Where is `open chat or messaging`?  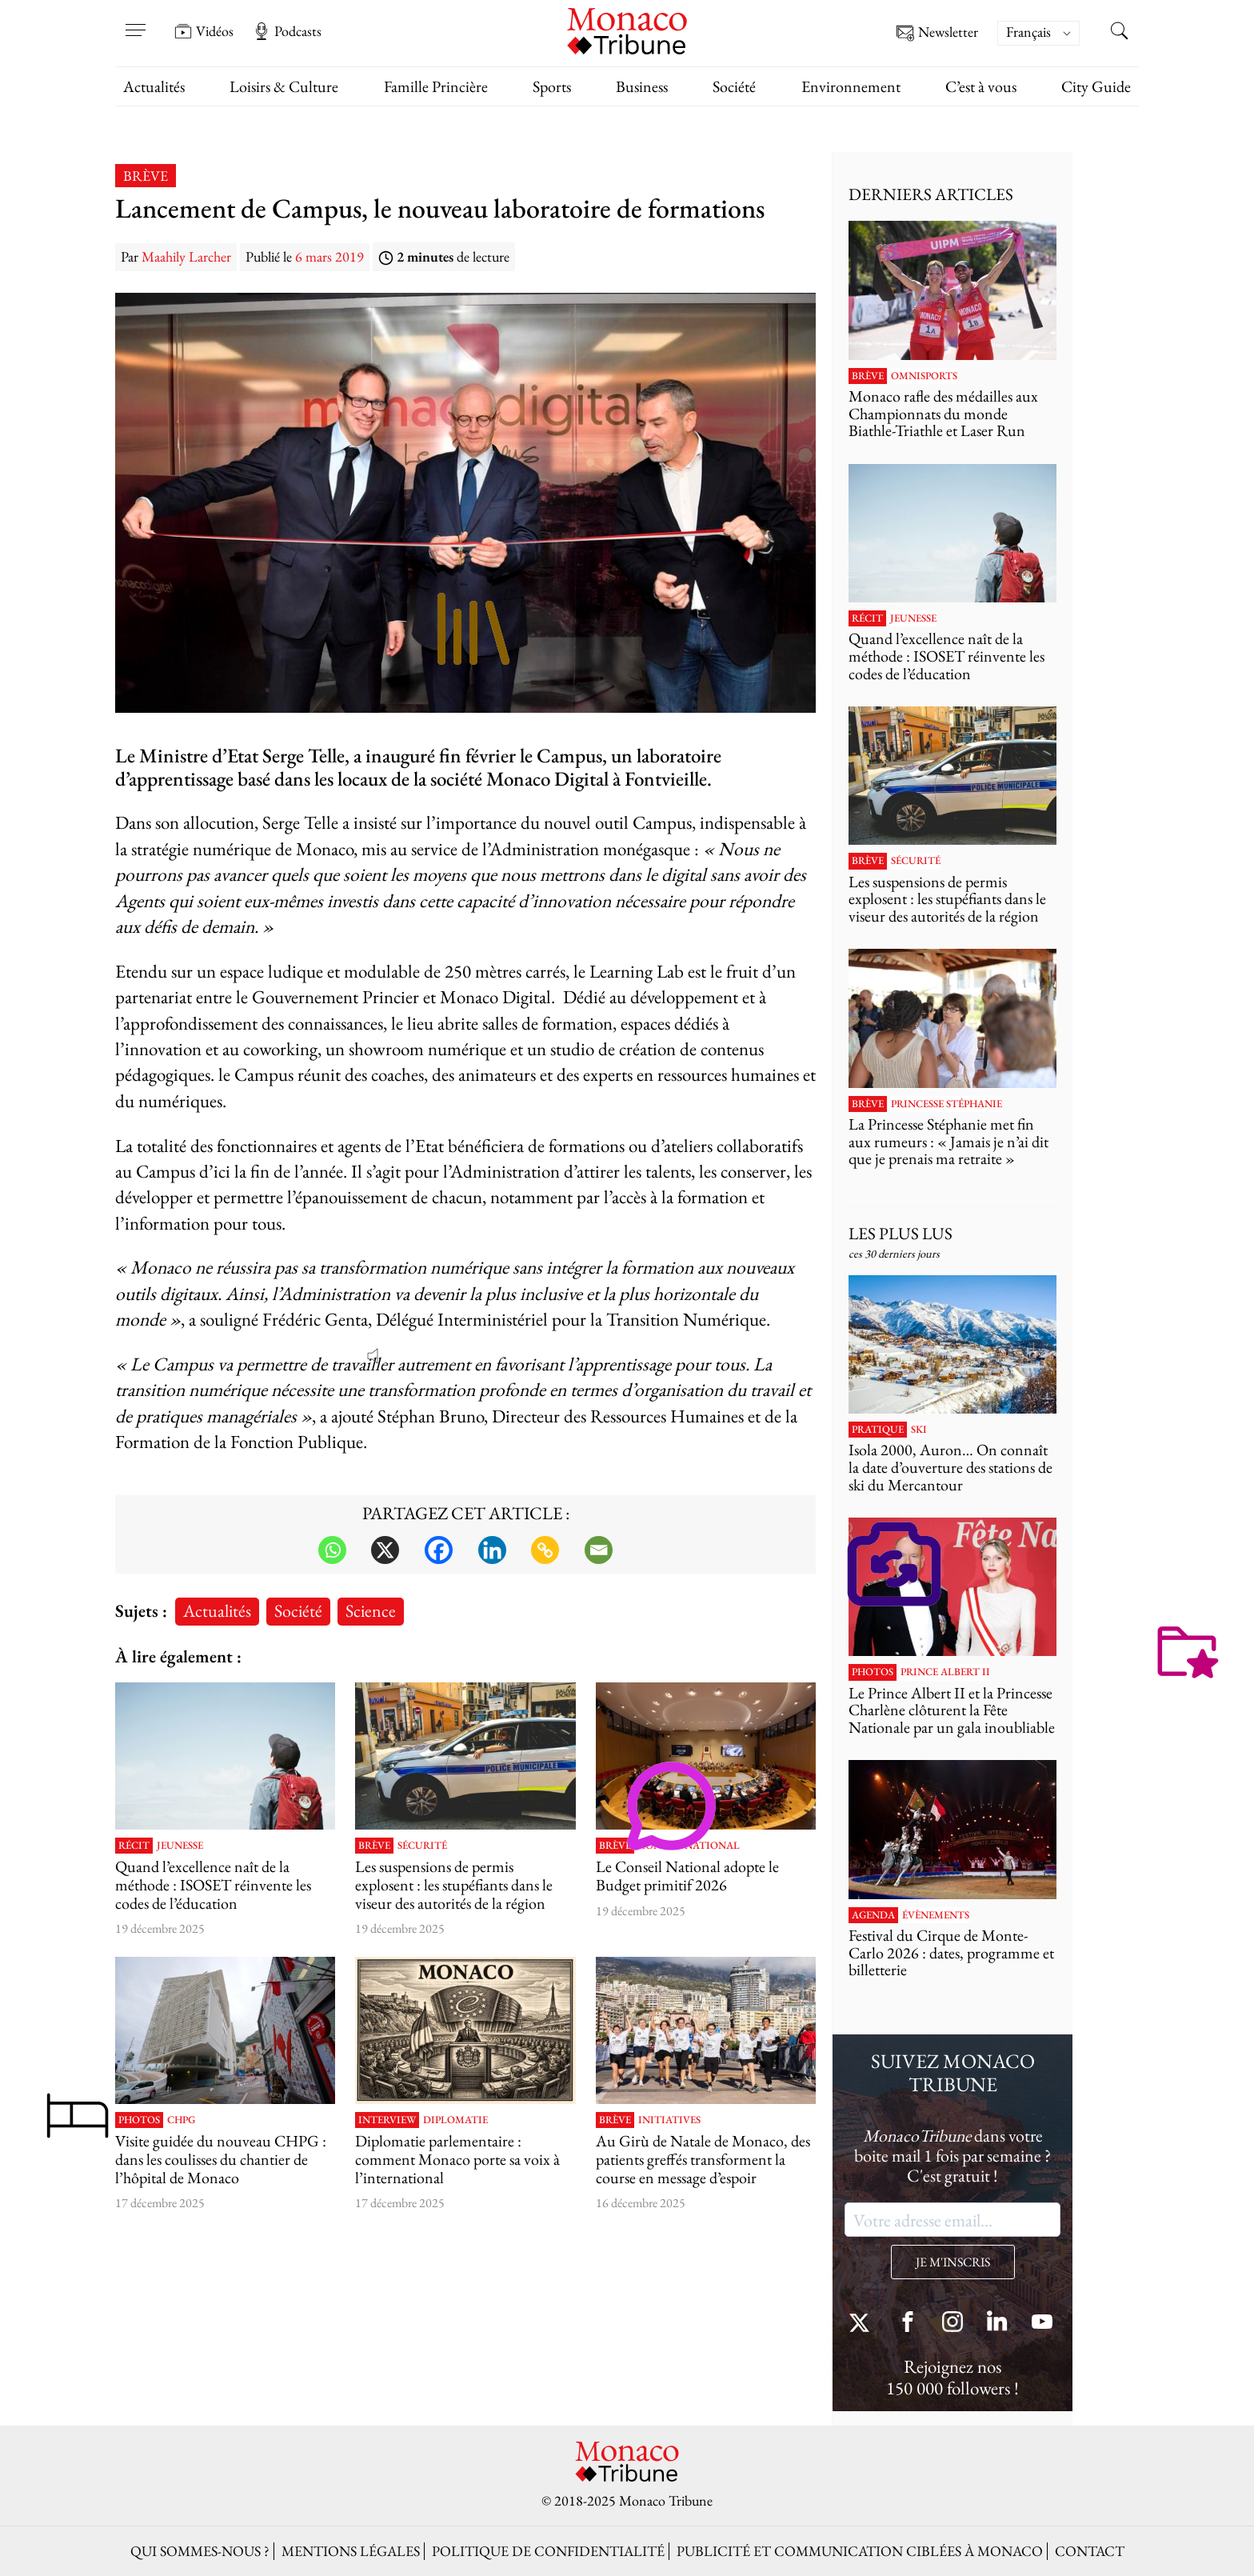
open chat or messaging is located at coordinates (671, 1806).